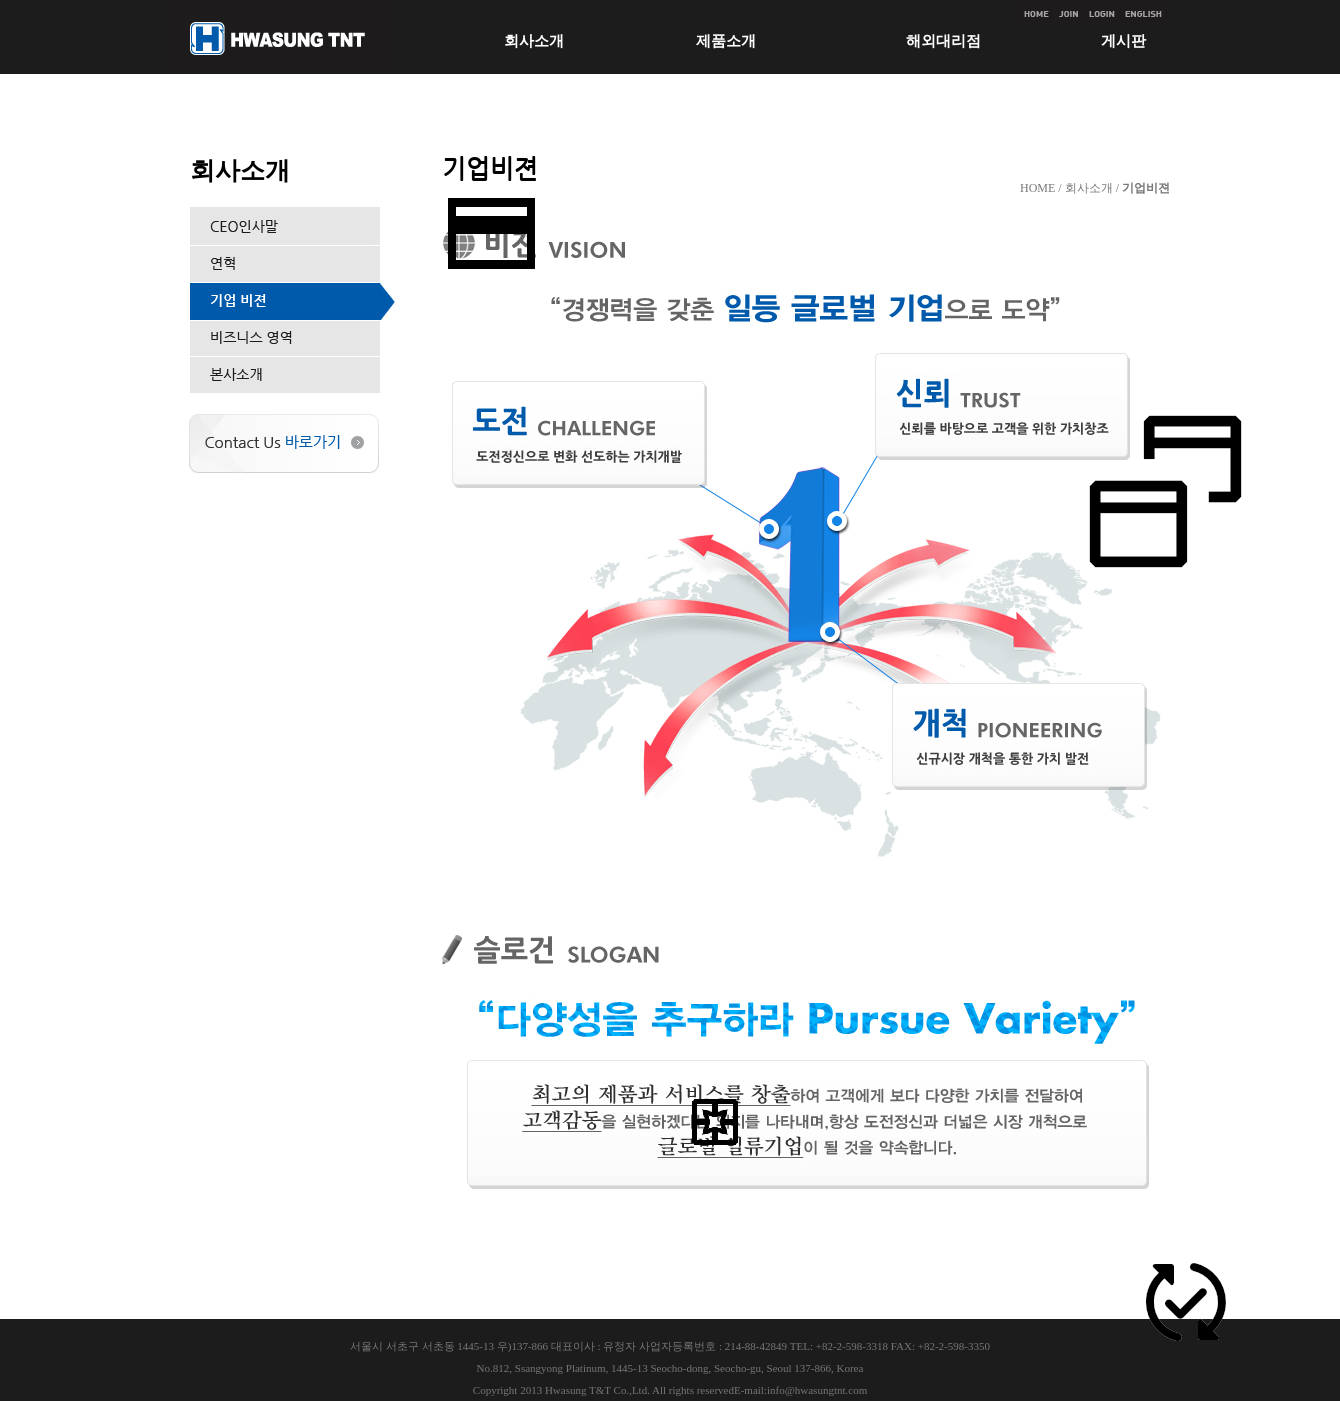 The image size is (1340, 1401). I want to click on view pages or documents, so click(715, 1122).